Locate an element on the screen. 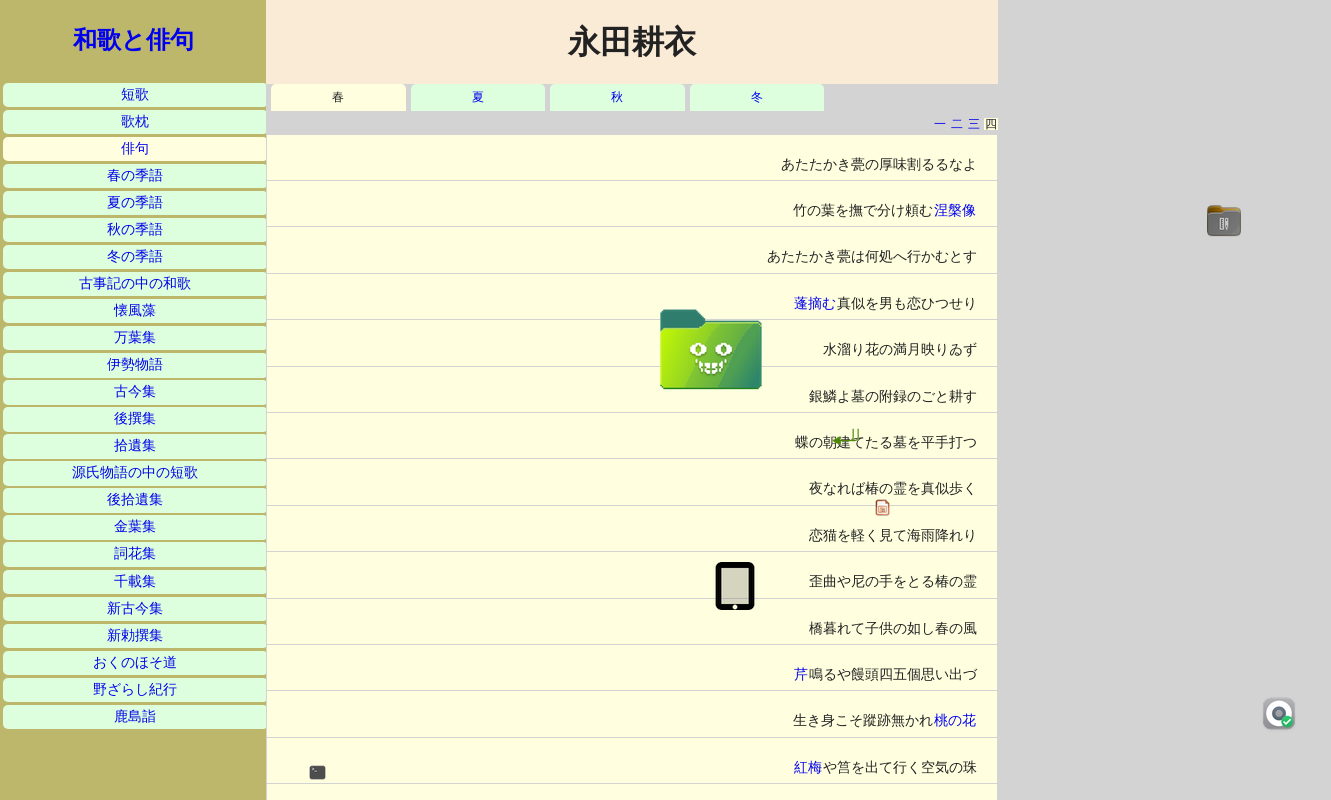 Image resolution: width=1331 pixels, height=800 pixels. libreoffice impress presentation file is located at coordinates (882, 507).